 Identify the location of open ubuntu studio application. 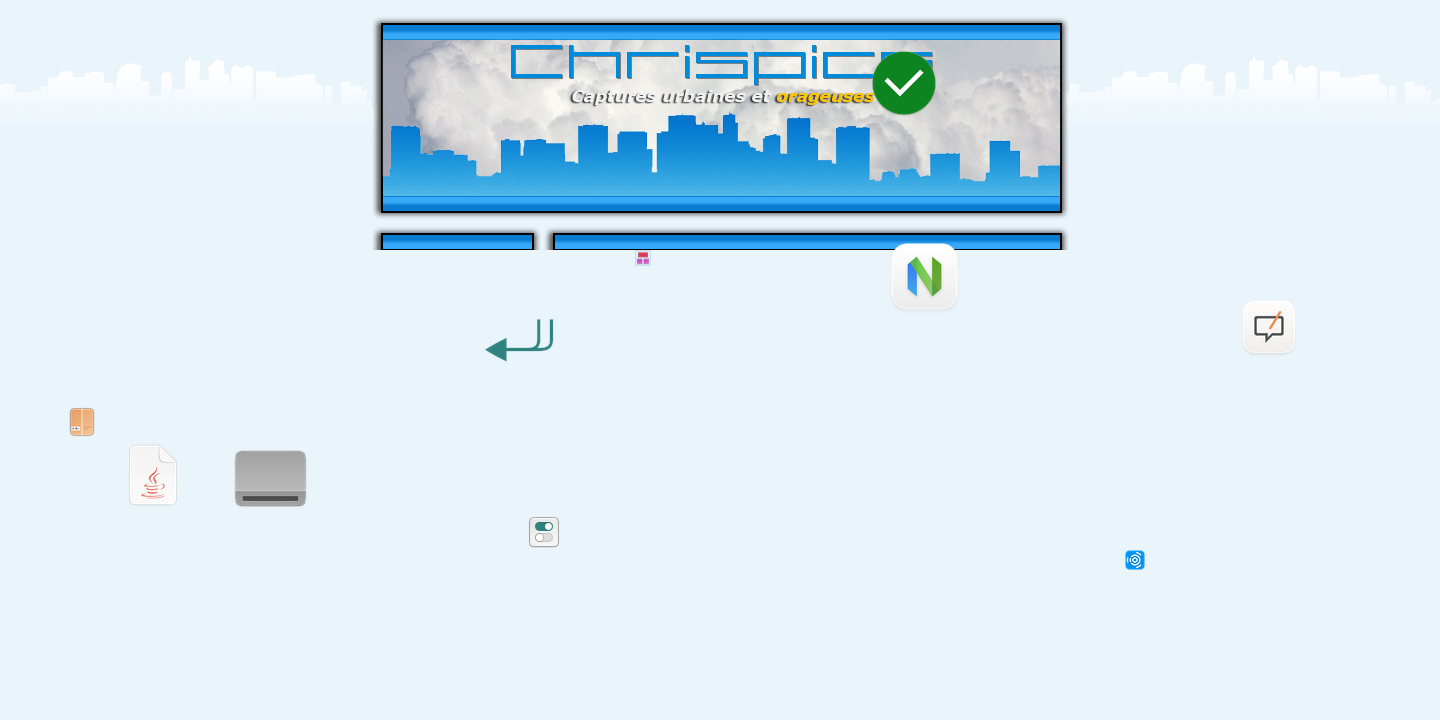
(1135, 560).